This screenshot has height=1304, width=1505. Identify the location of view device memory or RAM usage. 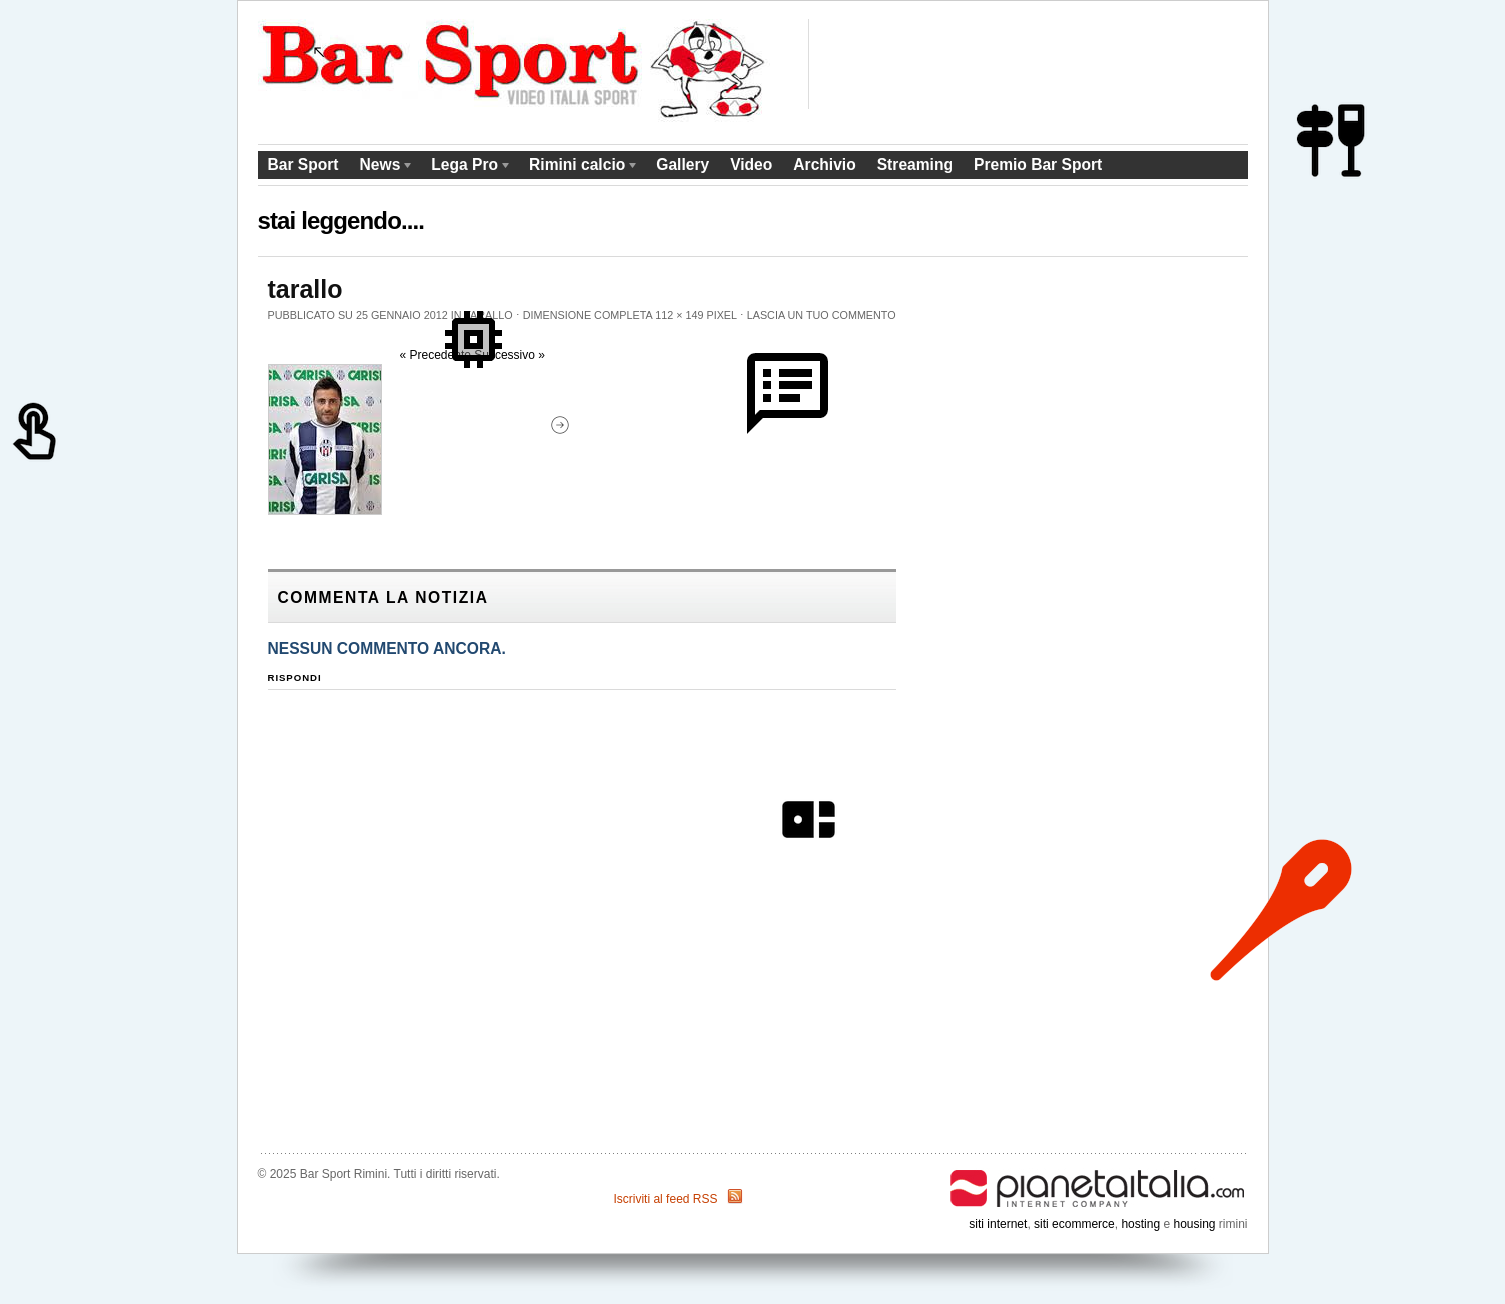
(473, 339).